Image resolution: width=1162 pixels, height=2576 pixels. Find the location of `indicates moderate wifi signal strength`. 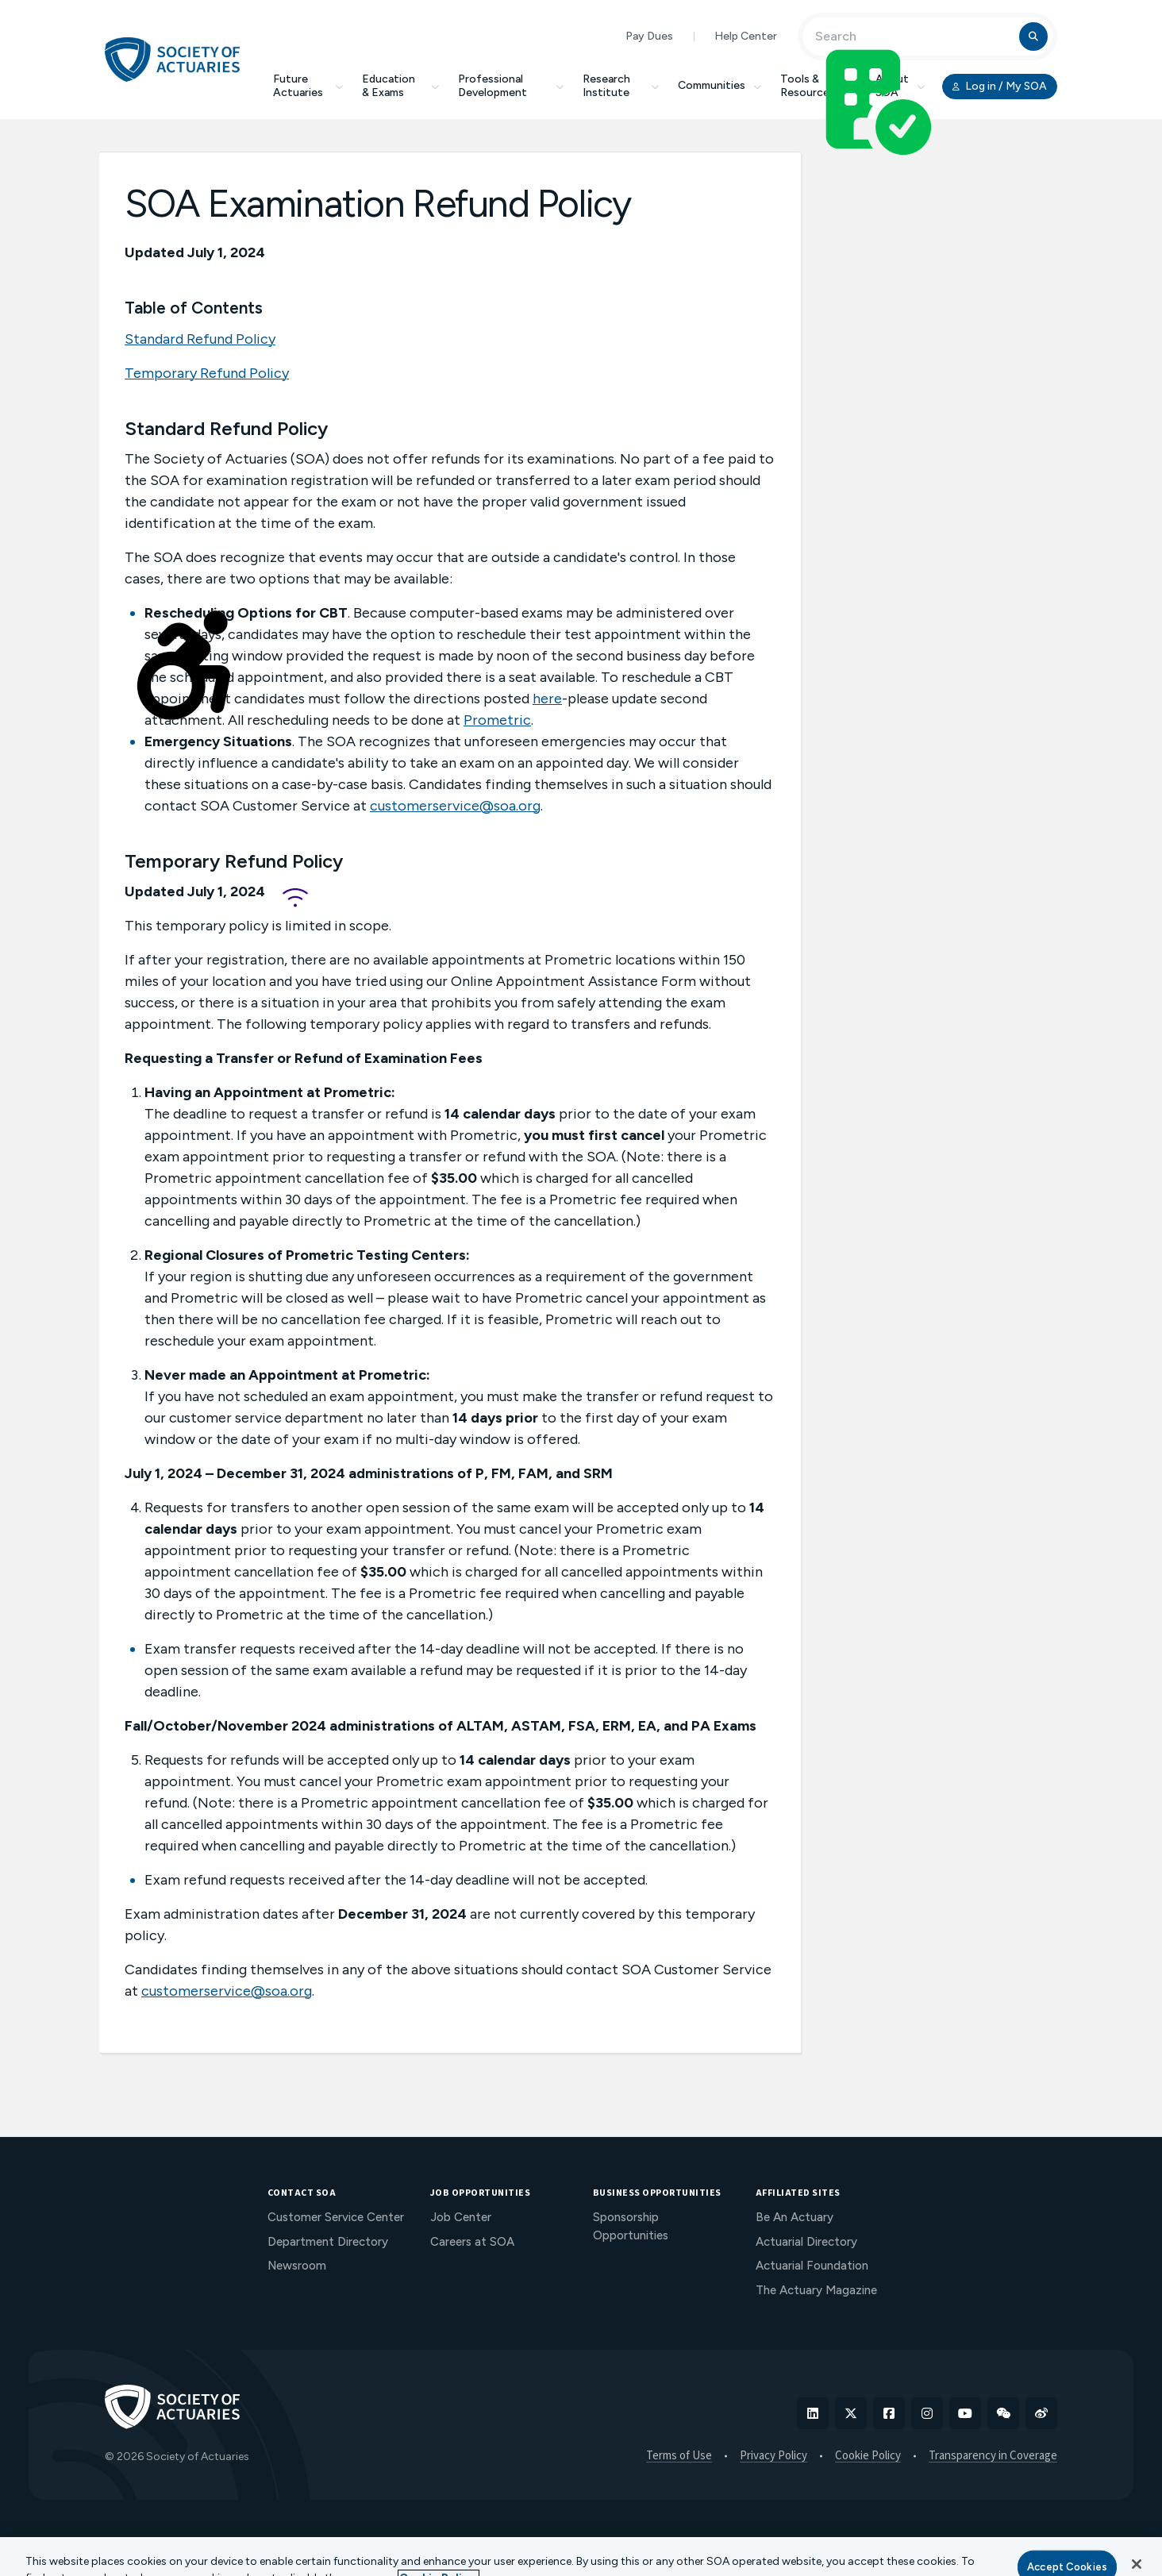

indicates moderate wifi signal strength is located at coordinates (295, 893).